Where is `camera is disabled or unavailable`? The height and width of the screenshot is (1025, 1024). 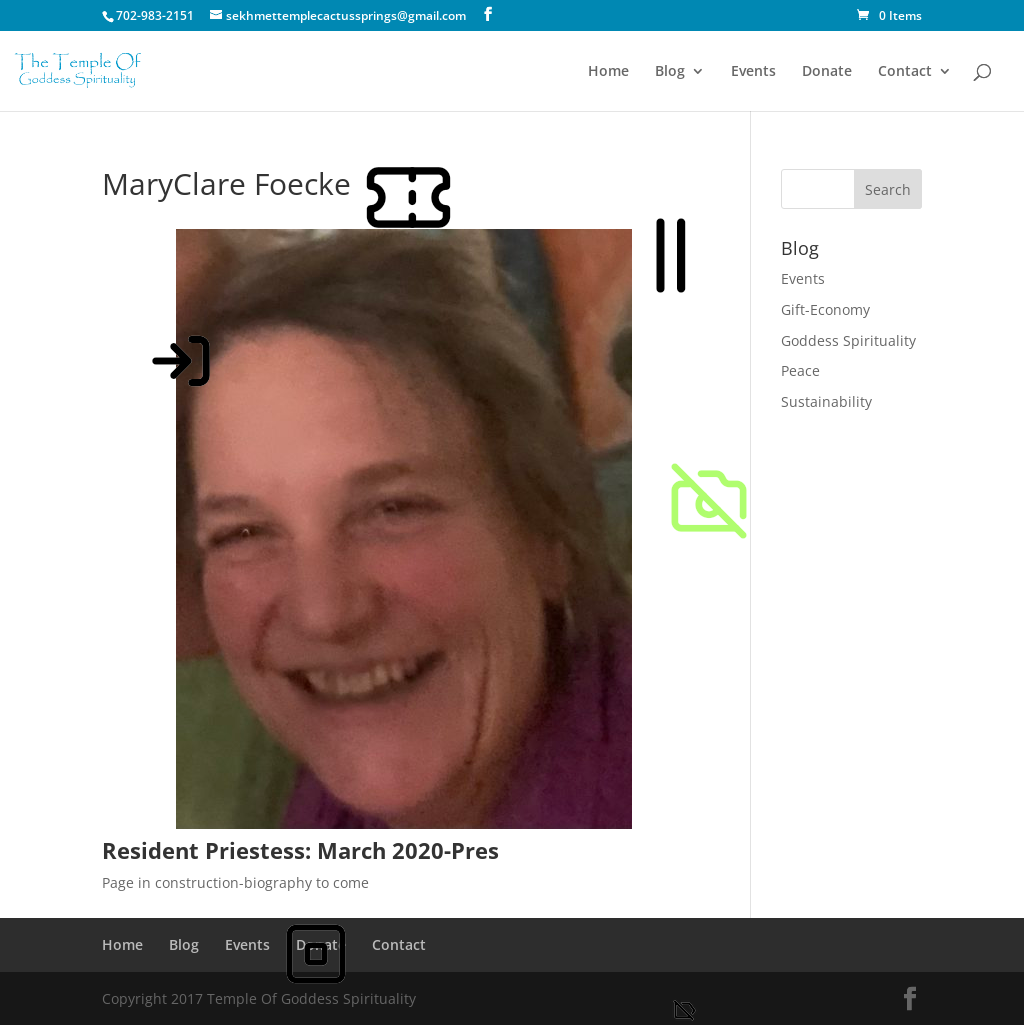
camera is disabled or unavailable is located at coordinates (709, 501).